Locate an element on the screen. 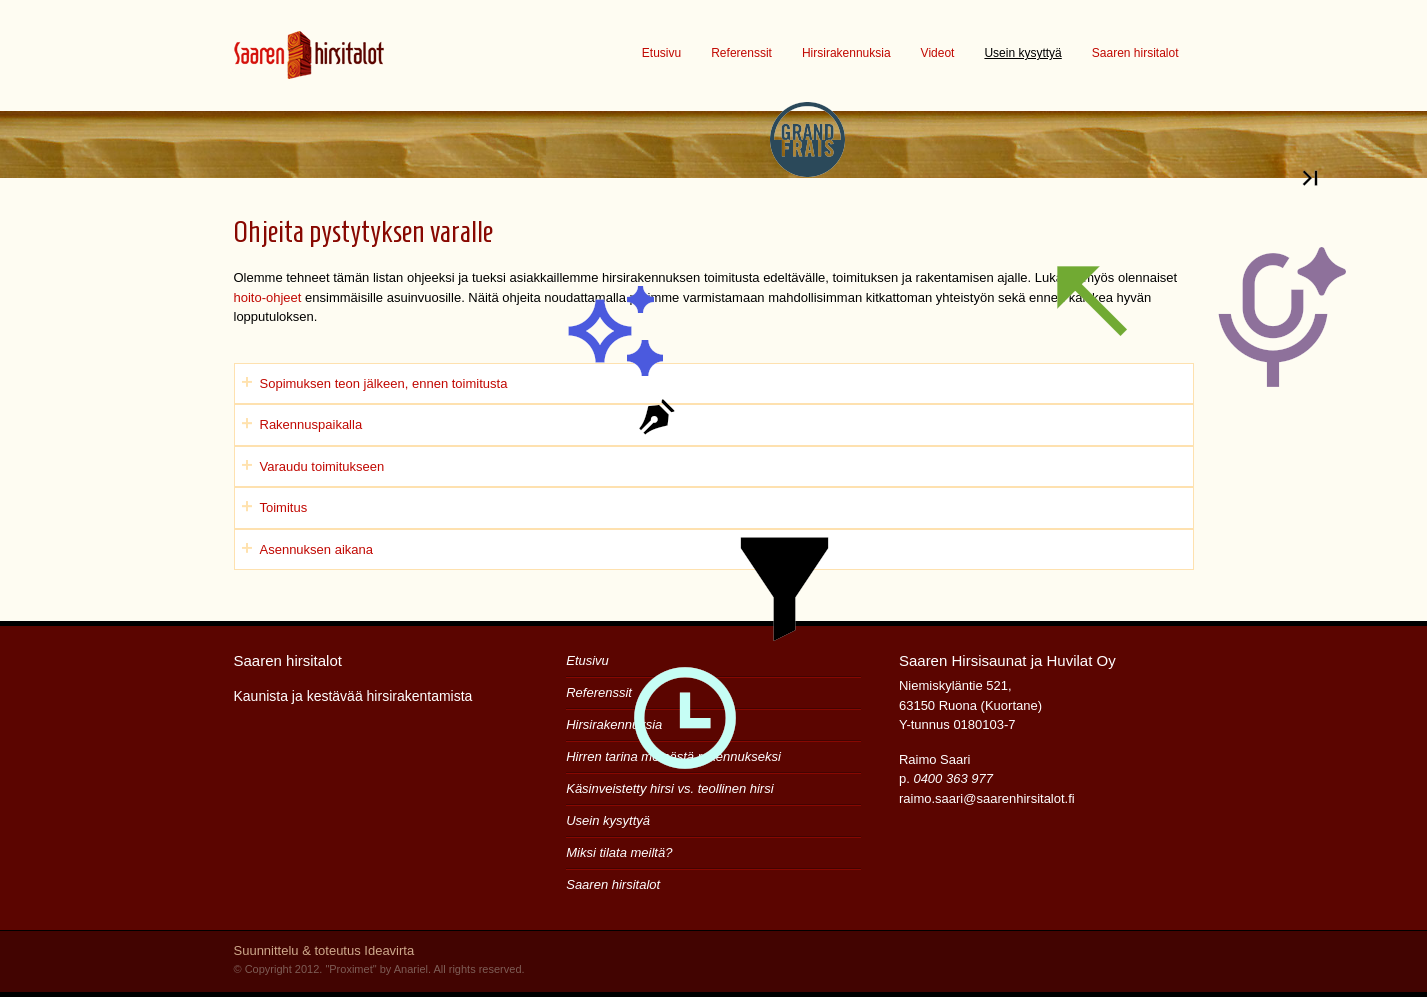 This screenshot has height=997, width=1427. skip to the end of a track or playlist is located at coordinates (1311, 178).